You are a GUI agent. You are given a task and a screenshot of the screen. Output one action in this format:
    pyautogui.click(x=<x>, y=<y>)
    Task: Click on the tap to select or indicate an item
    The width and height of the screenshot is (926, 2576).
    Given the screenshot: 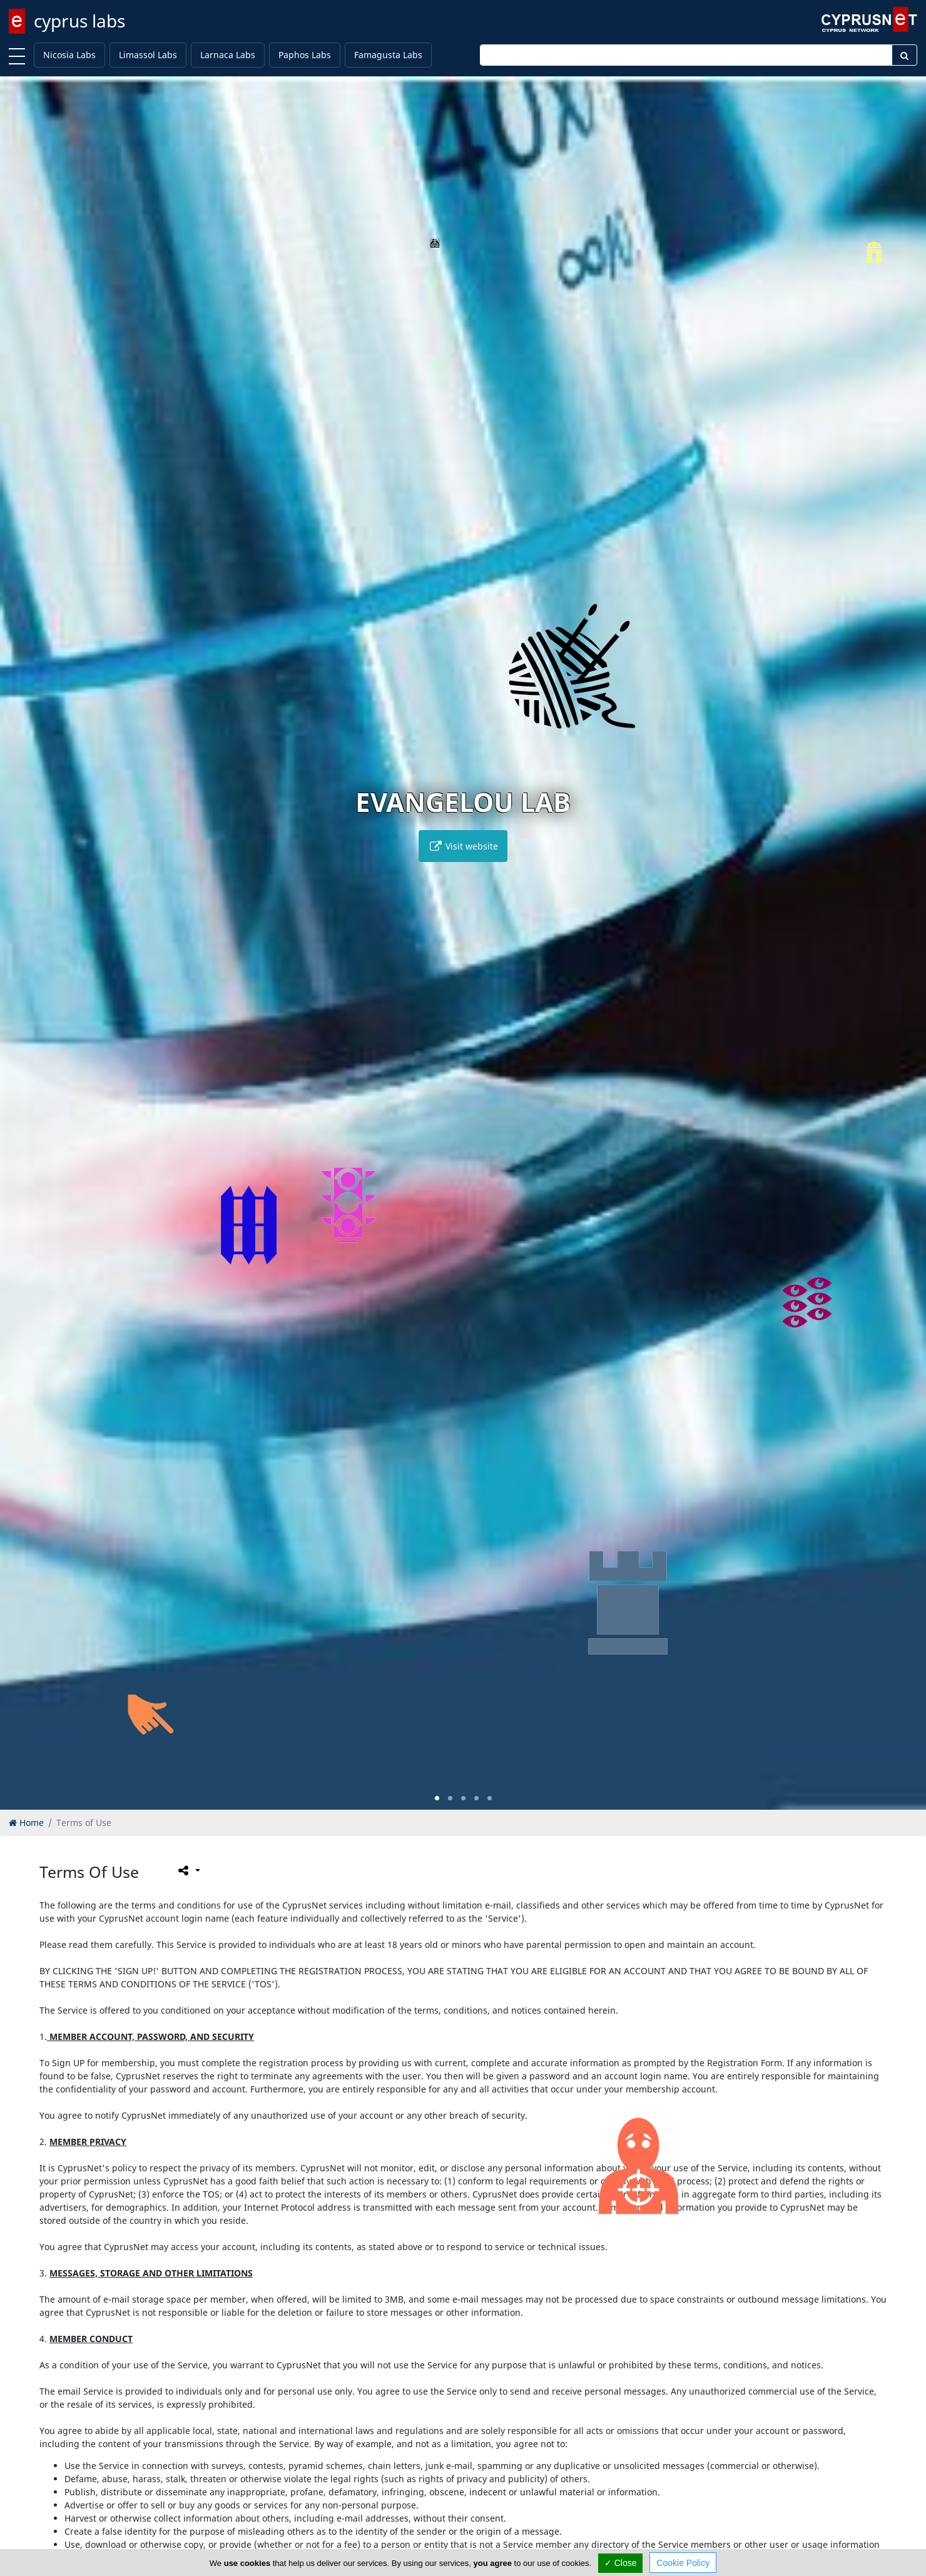 What is the action you would take?
    pyautogui.click(x=151, y=1717)
    